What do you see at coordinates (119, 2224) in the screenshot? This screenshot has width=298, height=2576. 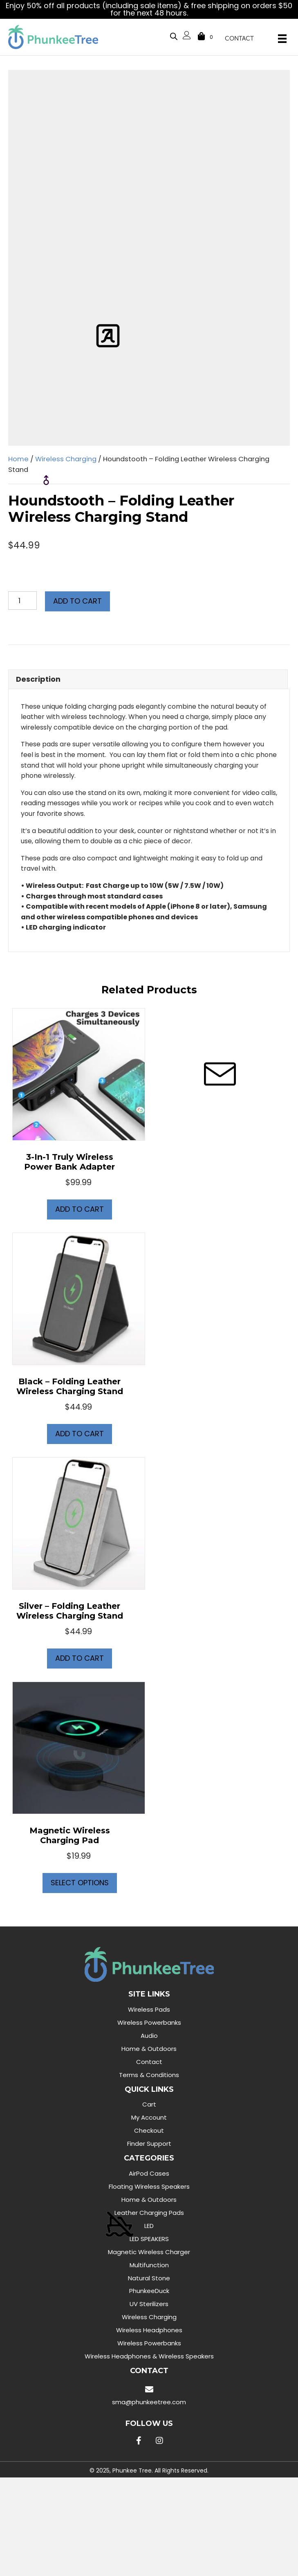 I see `shipping unavailable for this item` at bounding box center [119, 2224].